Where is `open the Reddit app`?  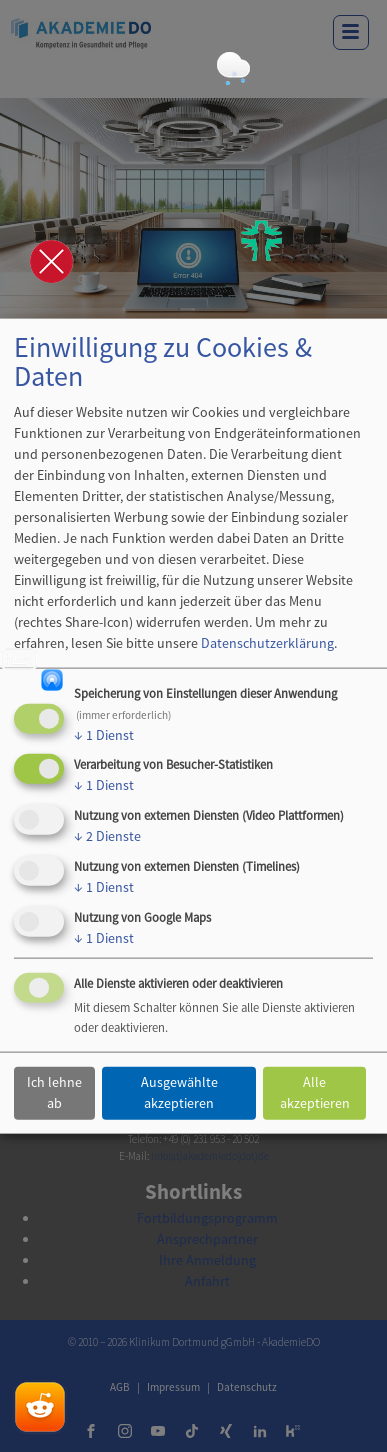
open the Reddit app is located at coordinates (40, 1407).